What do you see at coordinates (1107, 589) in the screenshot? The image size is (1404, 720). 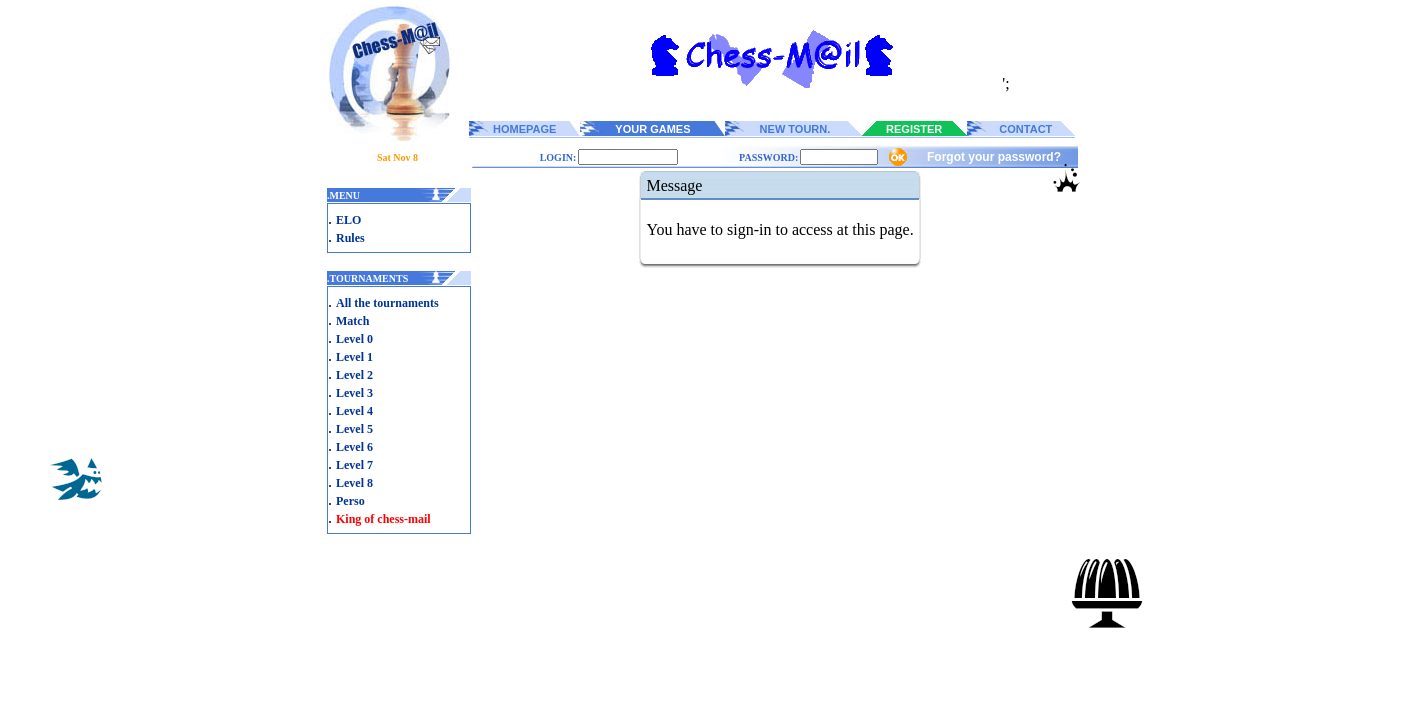 I see `dessert or sweet treat category in a game menu` at bounding box center [1107, 589].